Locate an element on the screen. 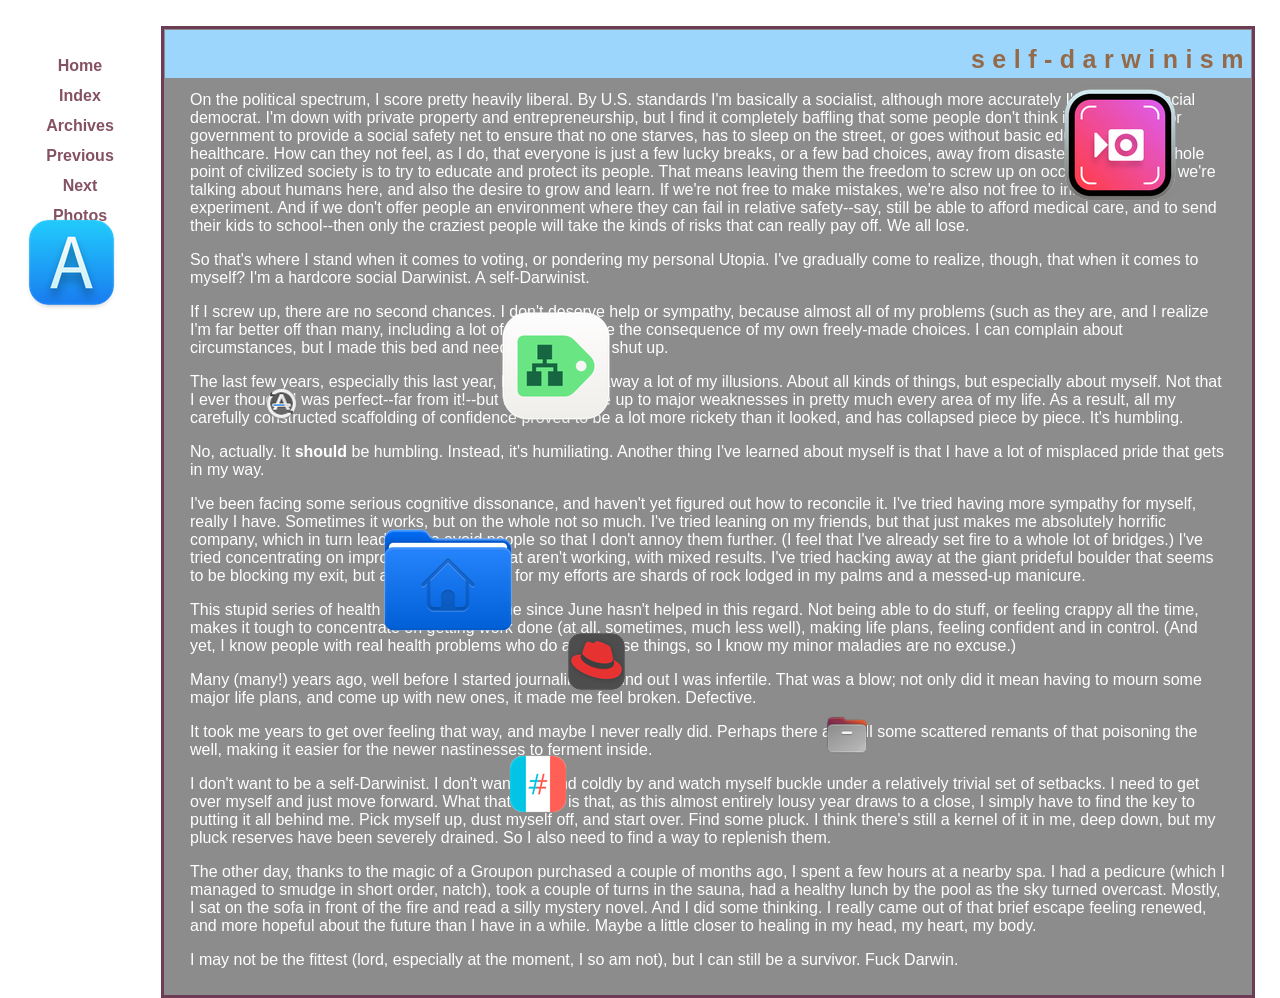 Image resolution: width=1280 pixels, height=998 pixels. open Red Hat Enterprise Linux application is located at coordinates (596, 661).